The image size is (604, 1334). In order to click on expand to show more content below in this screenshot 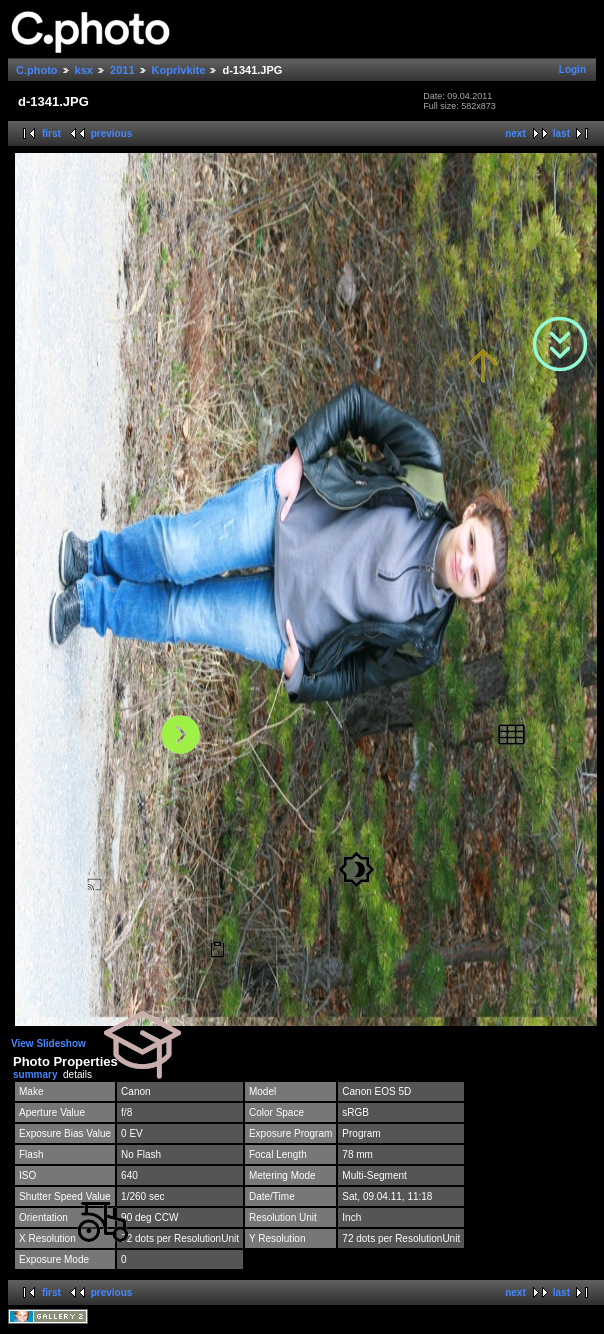, I will do `click(560, 344)`.